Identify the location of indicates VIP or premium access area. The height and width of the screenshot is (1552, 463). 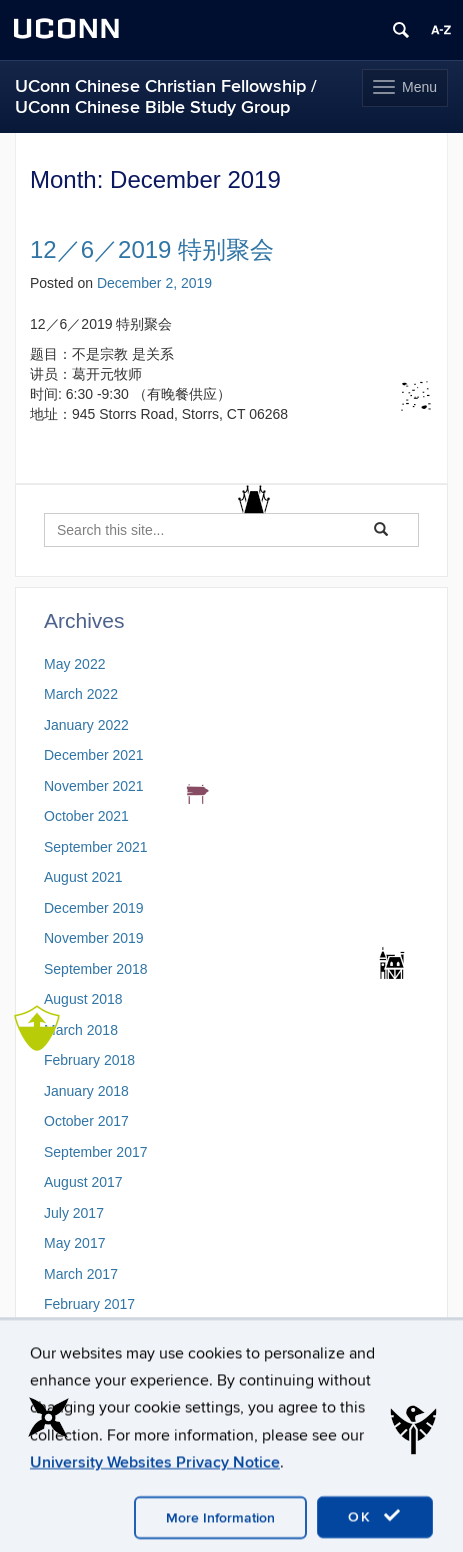
(254, 499).